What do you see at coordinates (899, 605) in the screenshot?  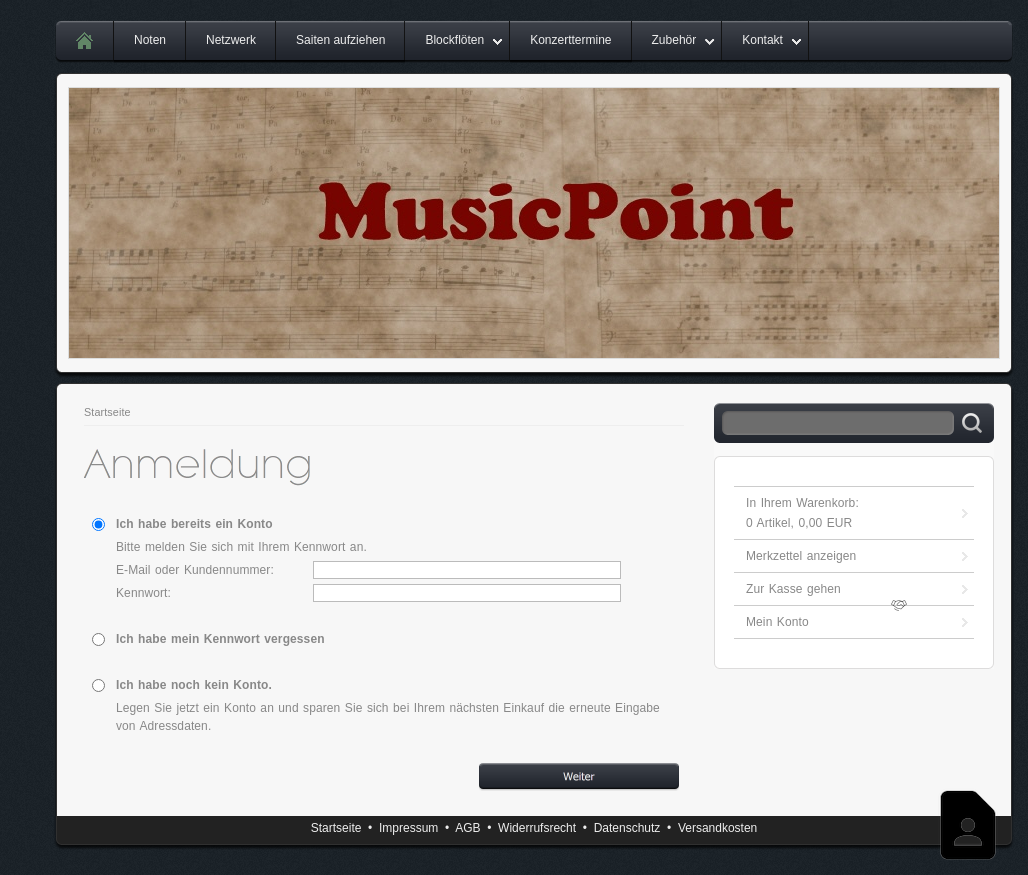 I see `indicates a partnership or collaboration feature` at bounding box center [899, 605].